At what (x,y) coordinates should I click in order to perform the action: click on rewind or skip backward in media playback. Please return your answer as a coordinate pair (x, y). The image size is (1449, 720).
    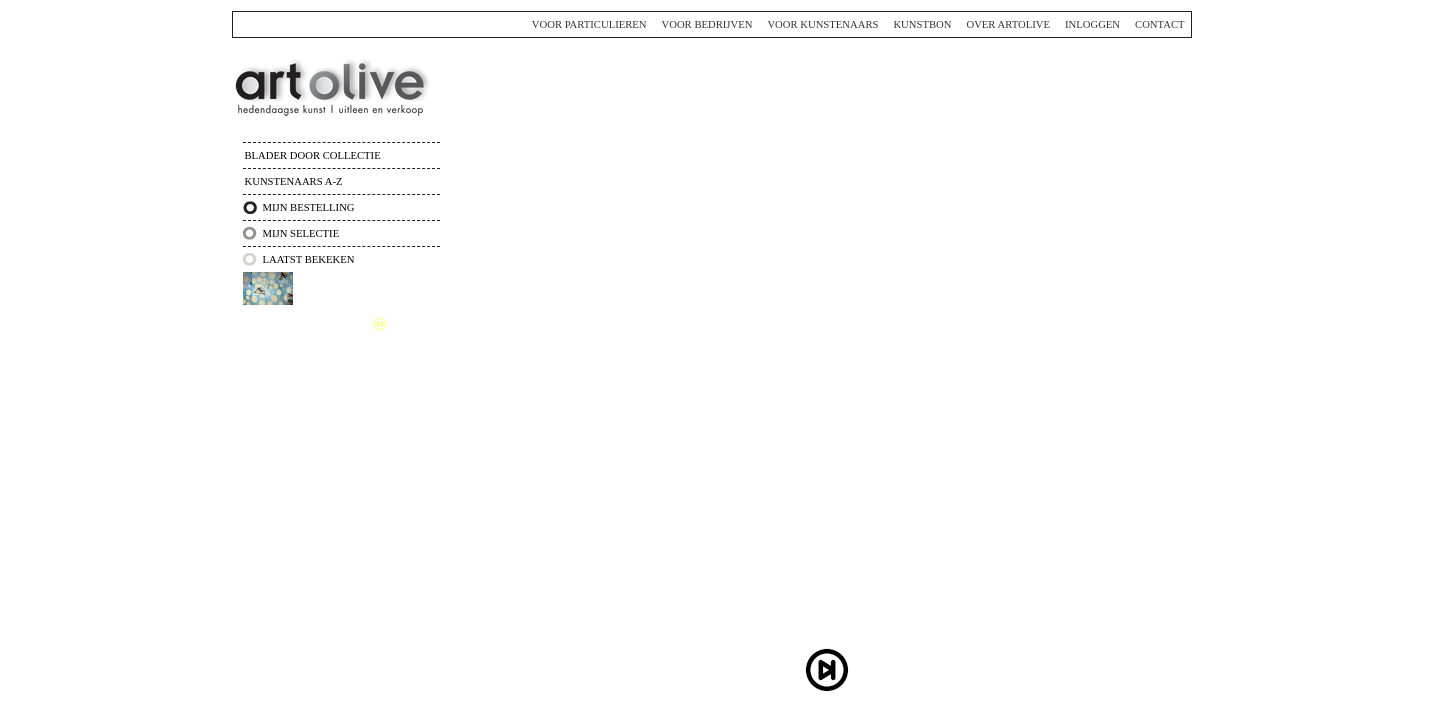
    Looking at the image, I should click on (380, 324).